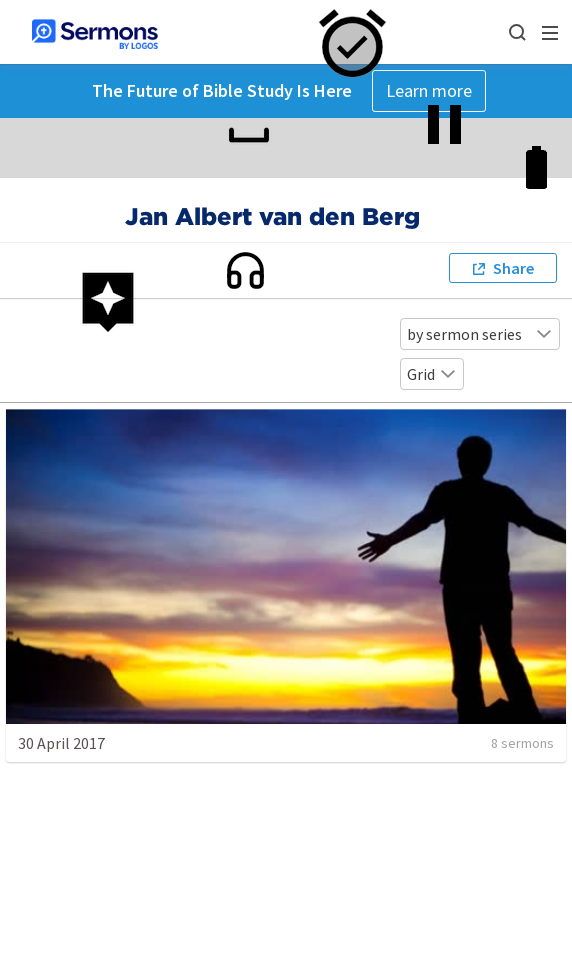 The height and width of the screenshot is (954, 572). Describe the element at coordinates (444, 124) in the screenshot. I see `pause media playback` at that location.